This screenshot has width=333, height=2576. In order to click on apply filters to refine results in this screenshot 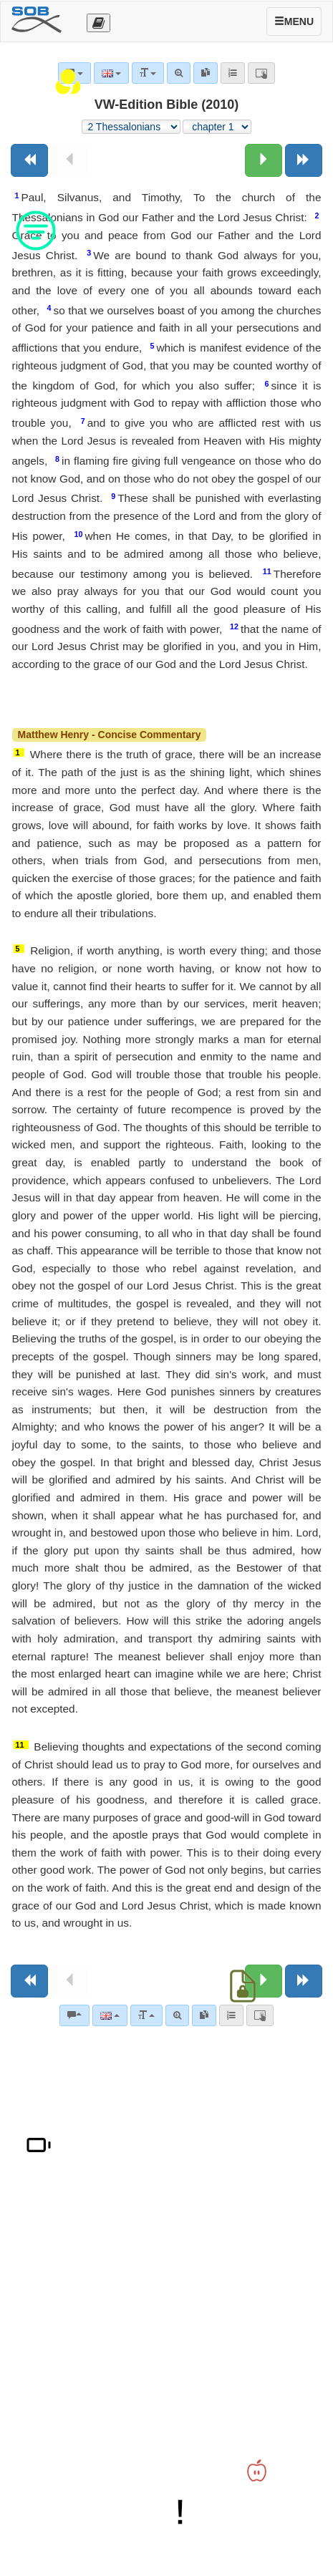, I will do `click(68, 82)`.